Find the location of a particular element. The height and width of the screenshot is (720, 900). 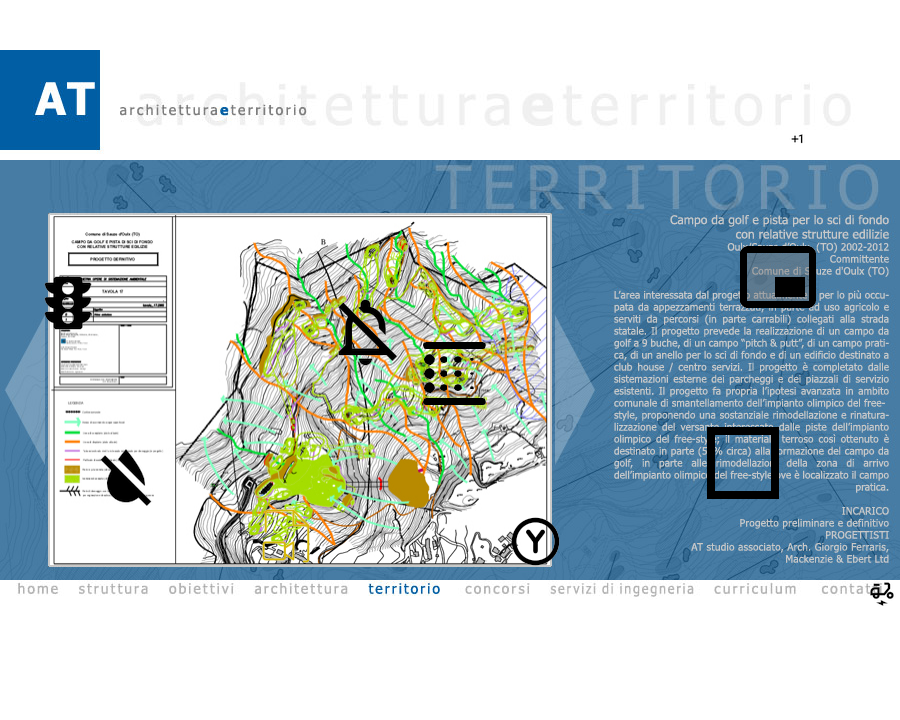

unselected checkbox in a form or list is located at coordinates (743, 463).